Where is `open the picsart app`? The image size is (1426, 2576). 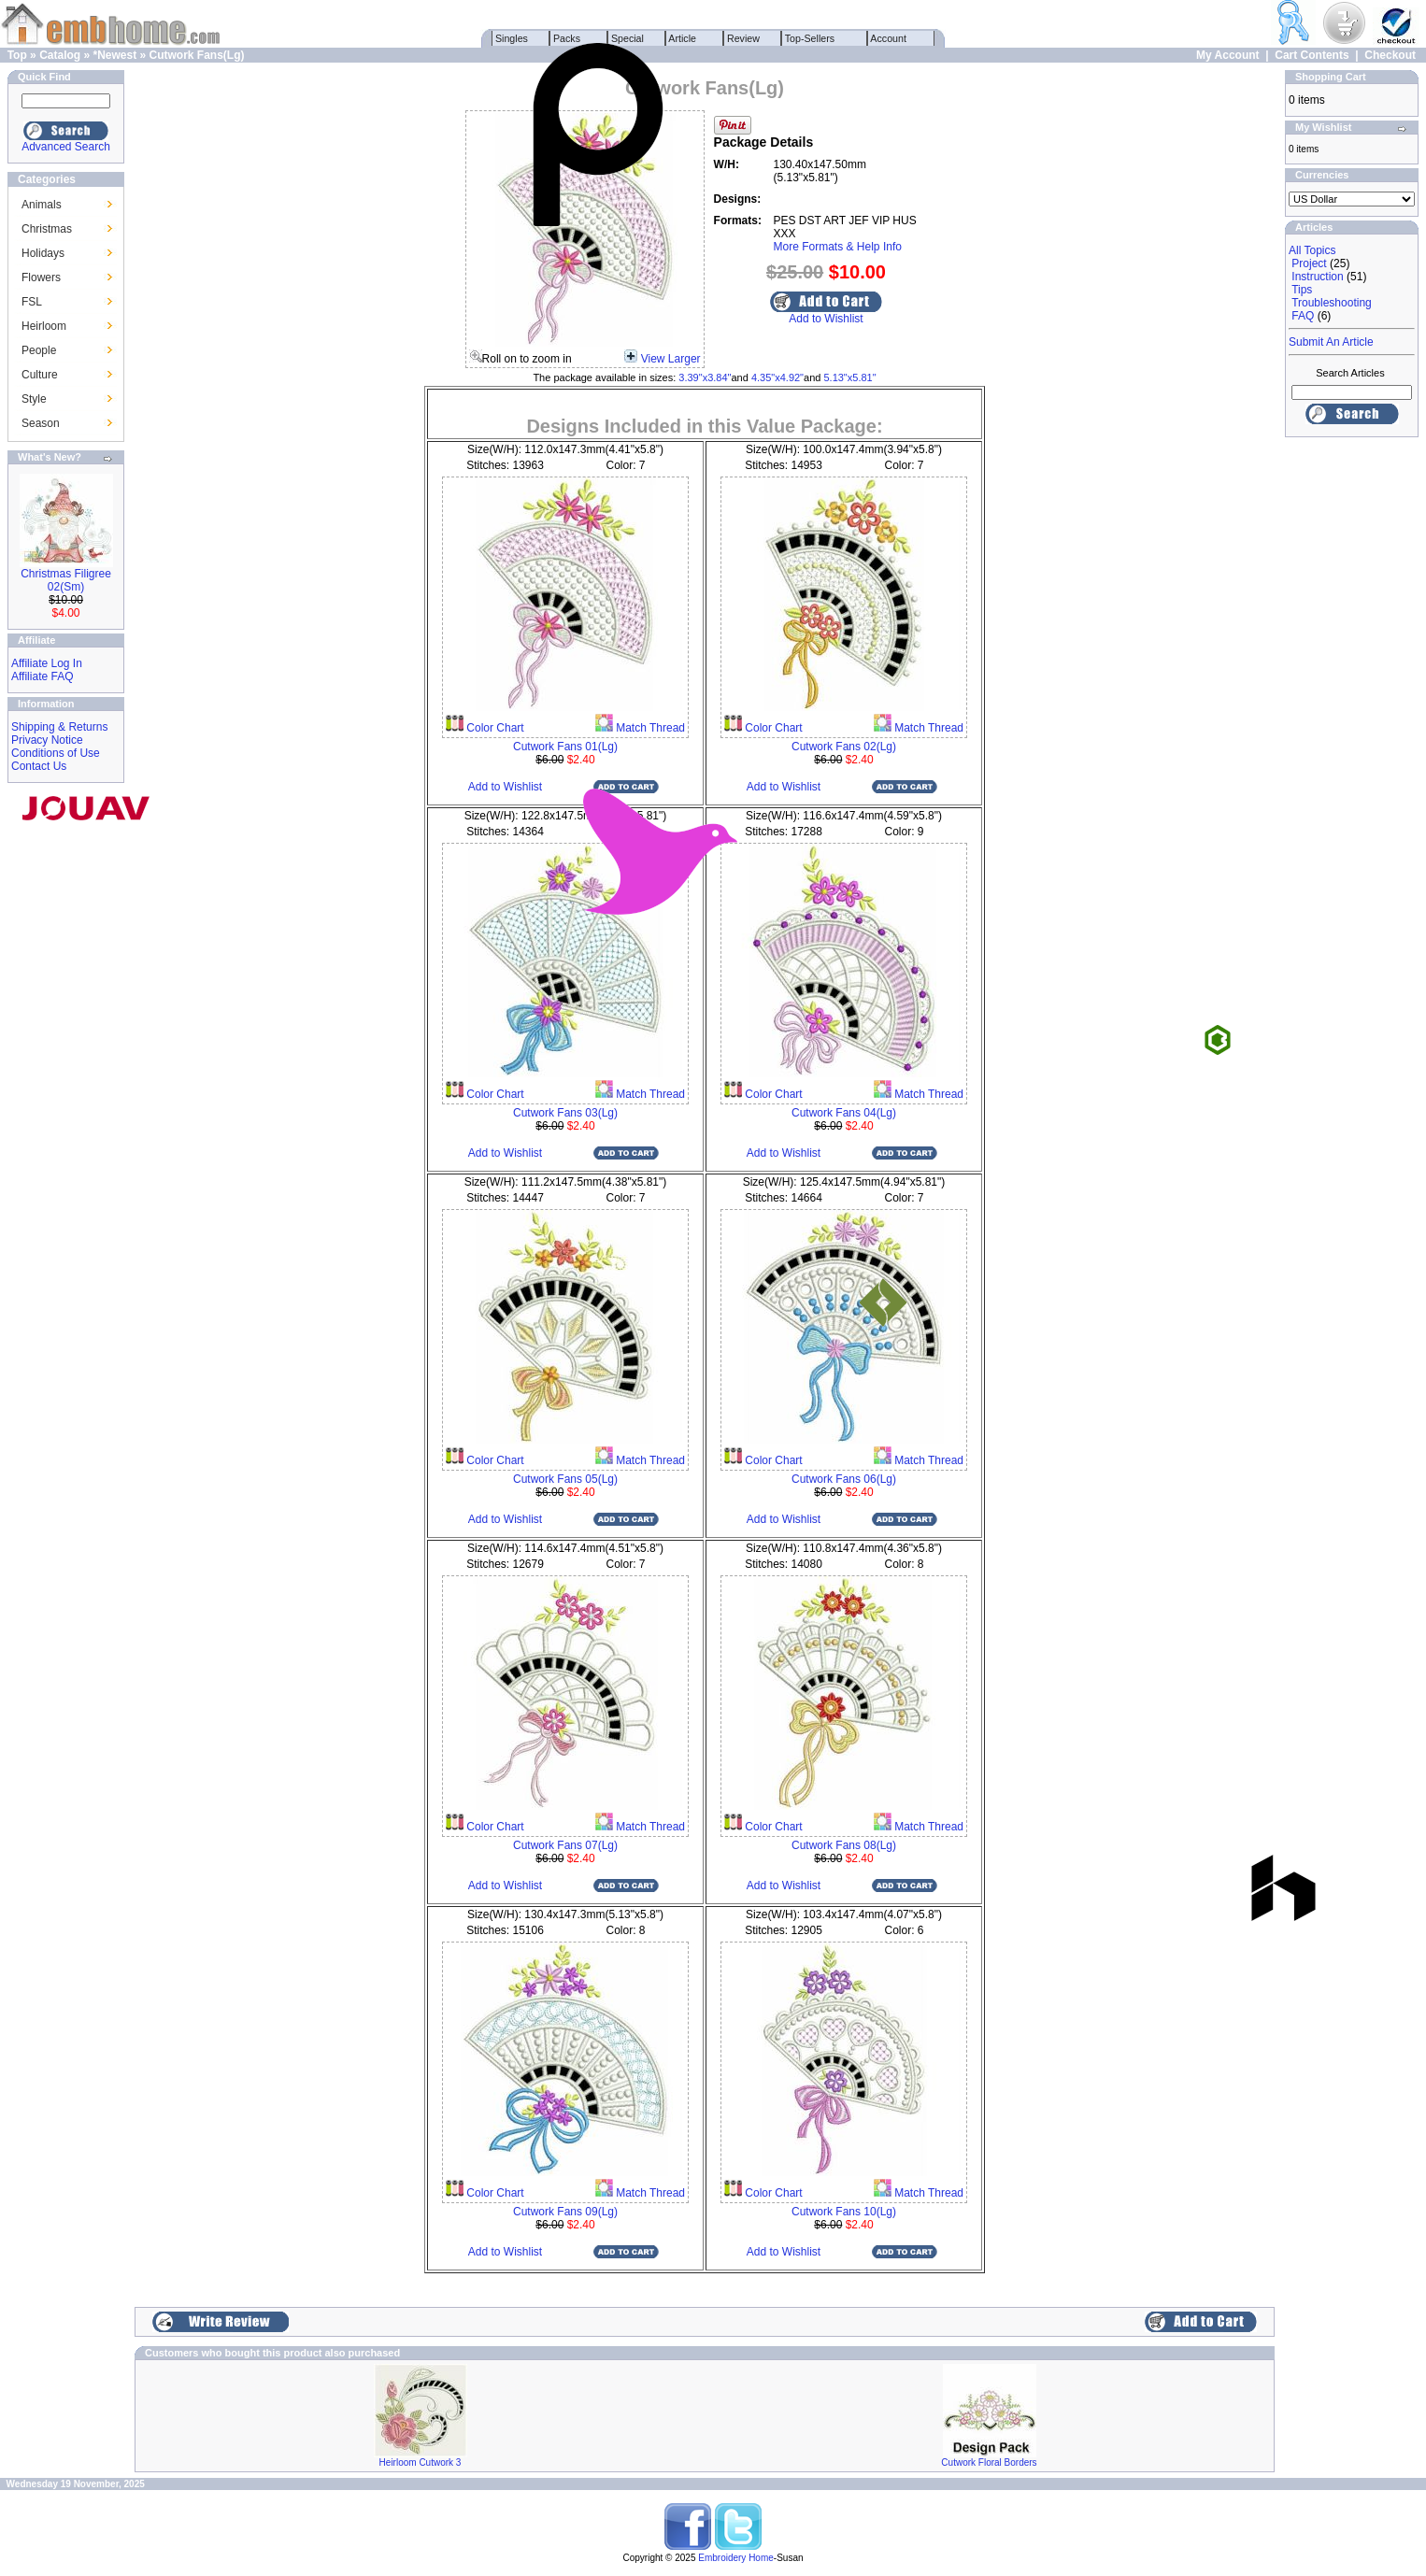
open the picsart app is located at coordinates (598, 135).